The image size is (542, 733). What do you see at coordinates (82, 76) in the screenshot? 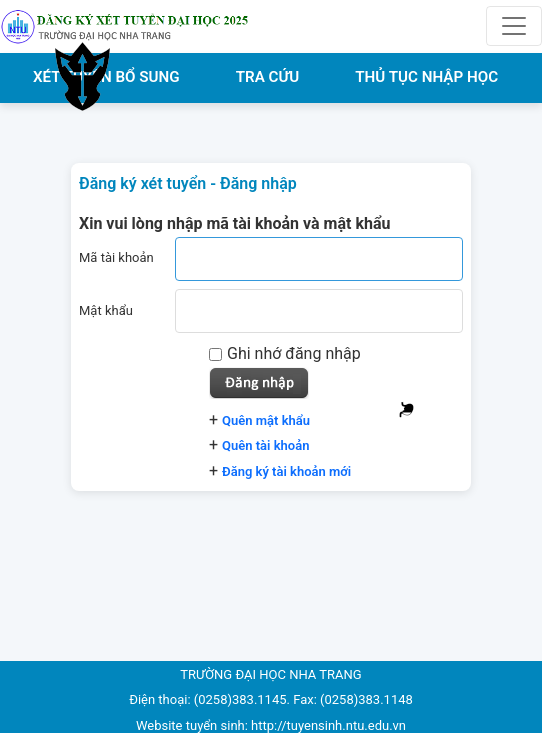
I see `select trident shield weapon or defense item` at bounding box center [82, 76].